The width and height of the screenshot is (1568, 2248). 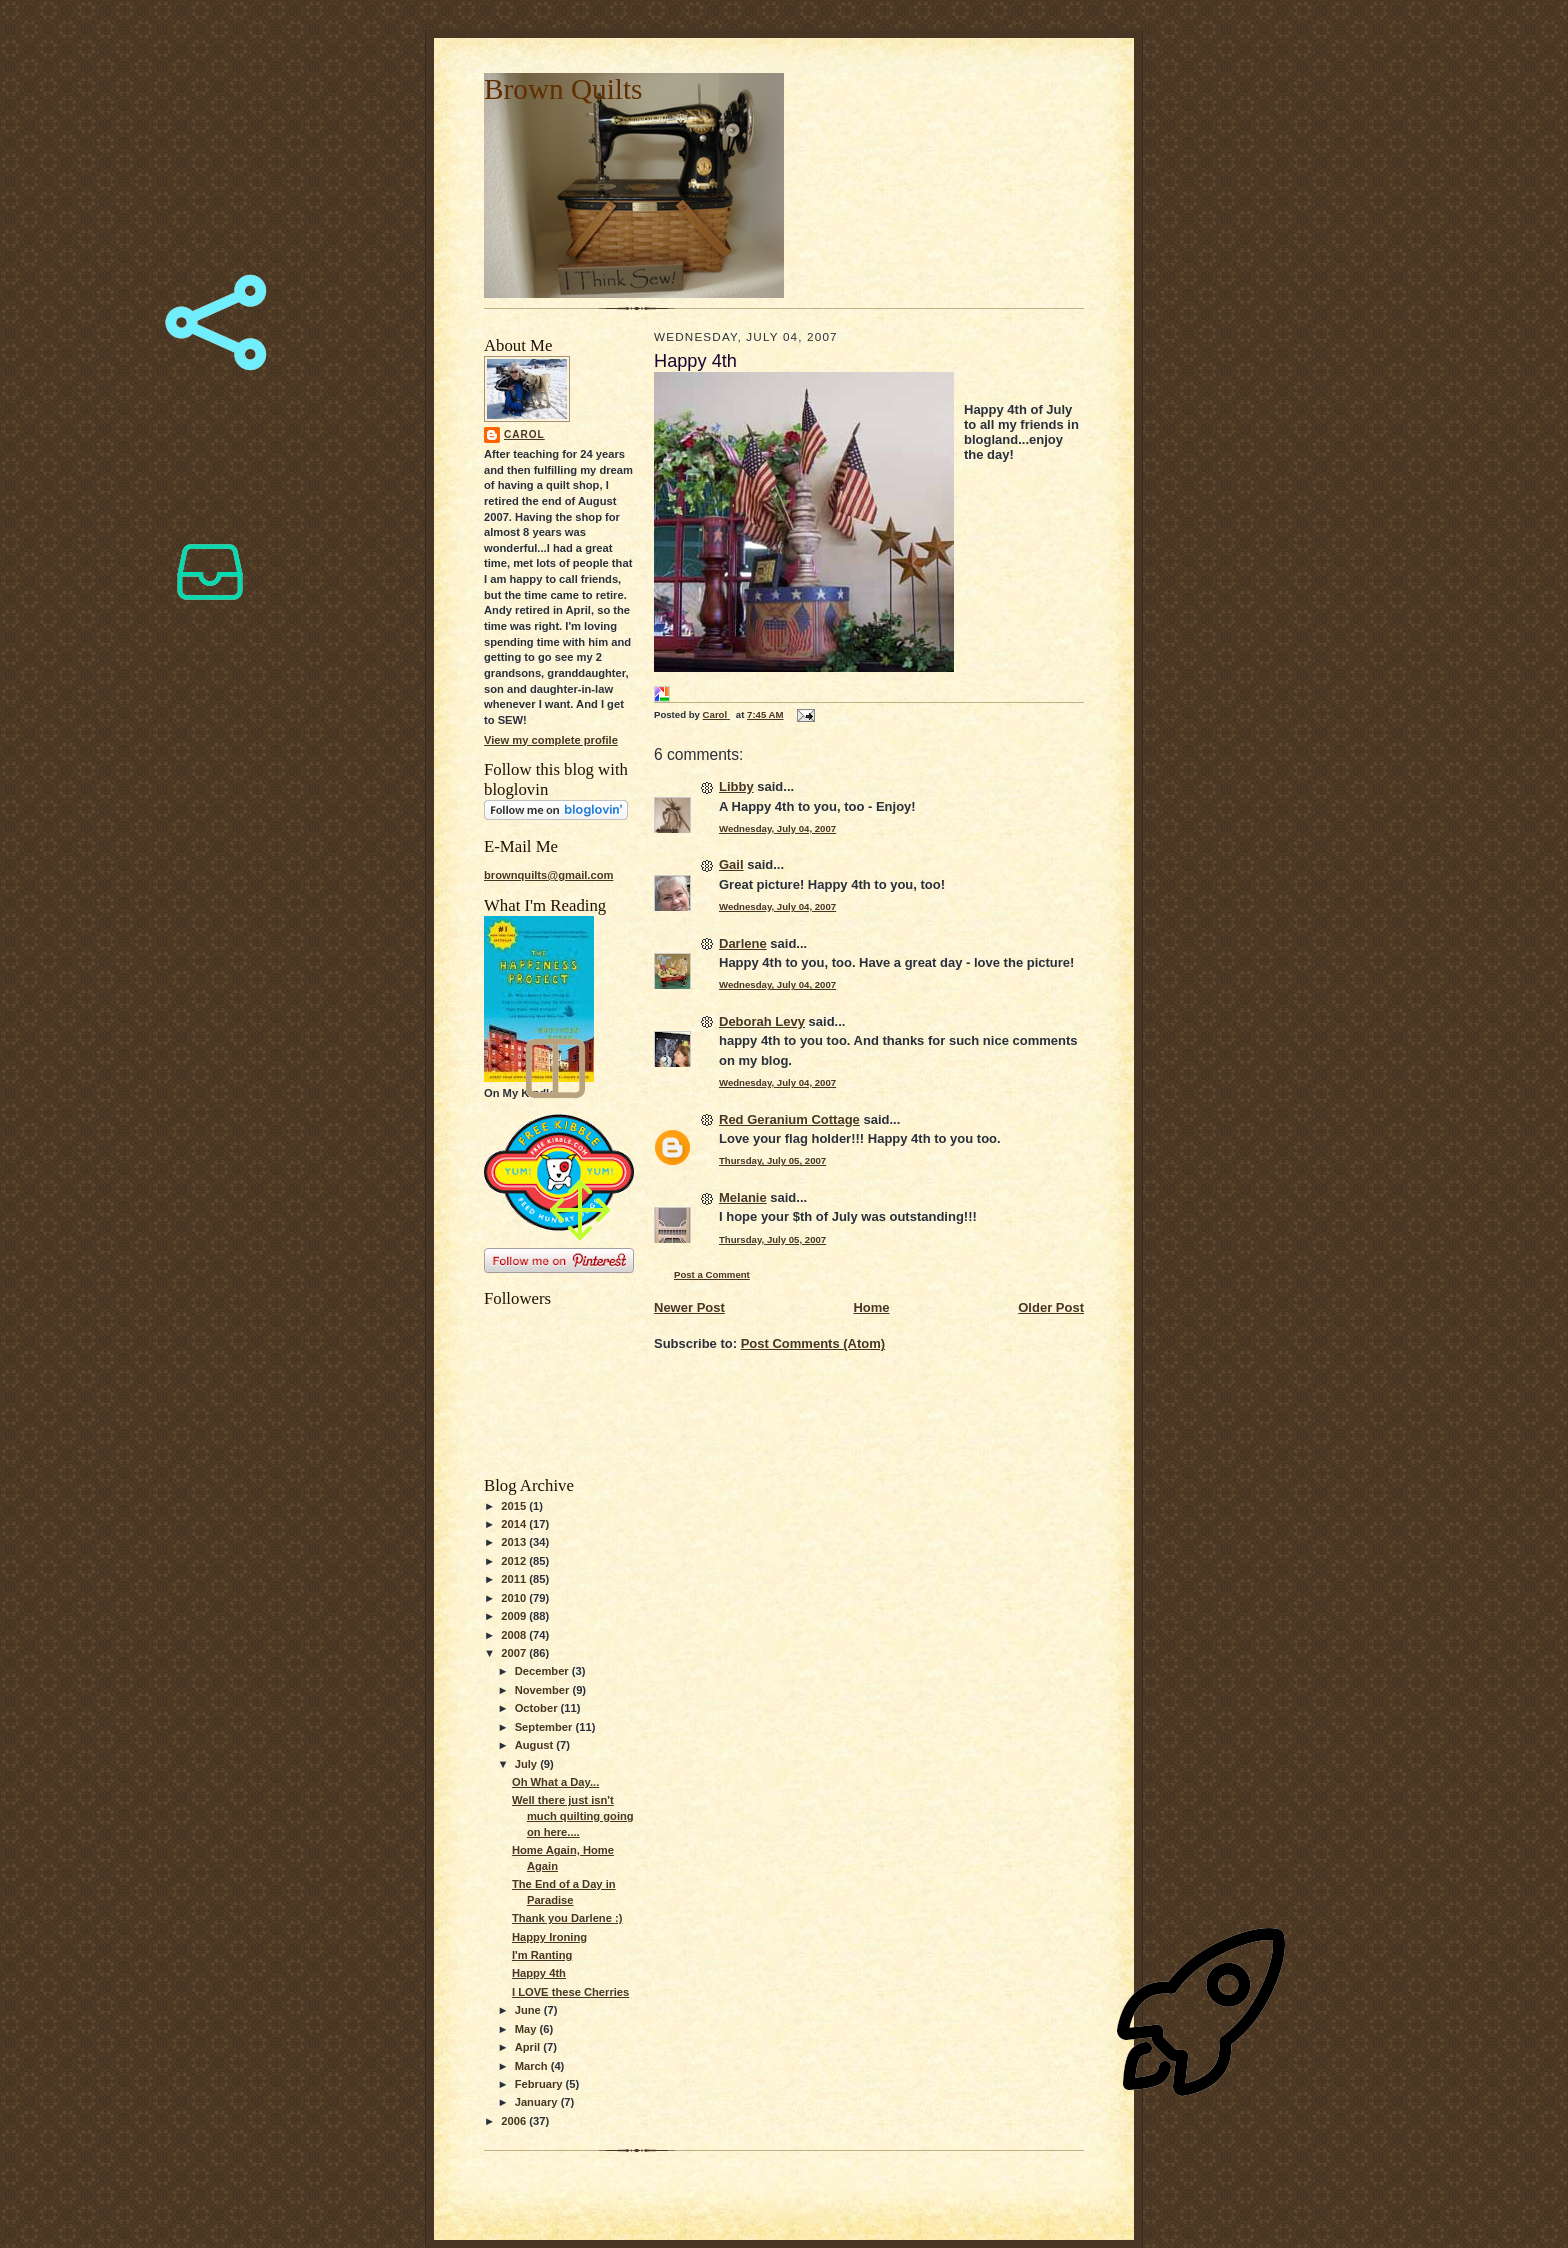 I want to click on share this content with others, so click(x=218, y=322).